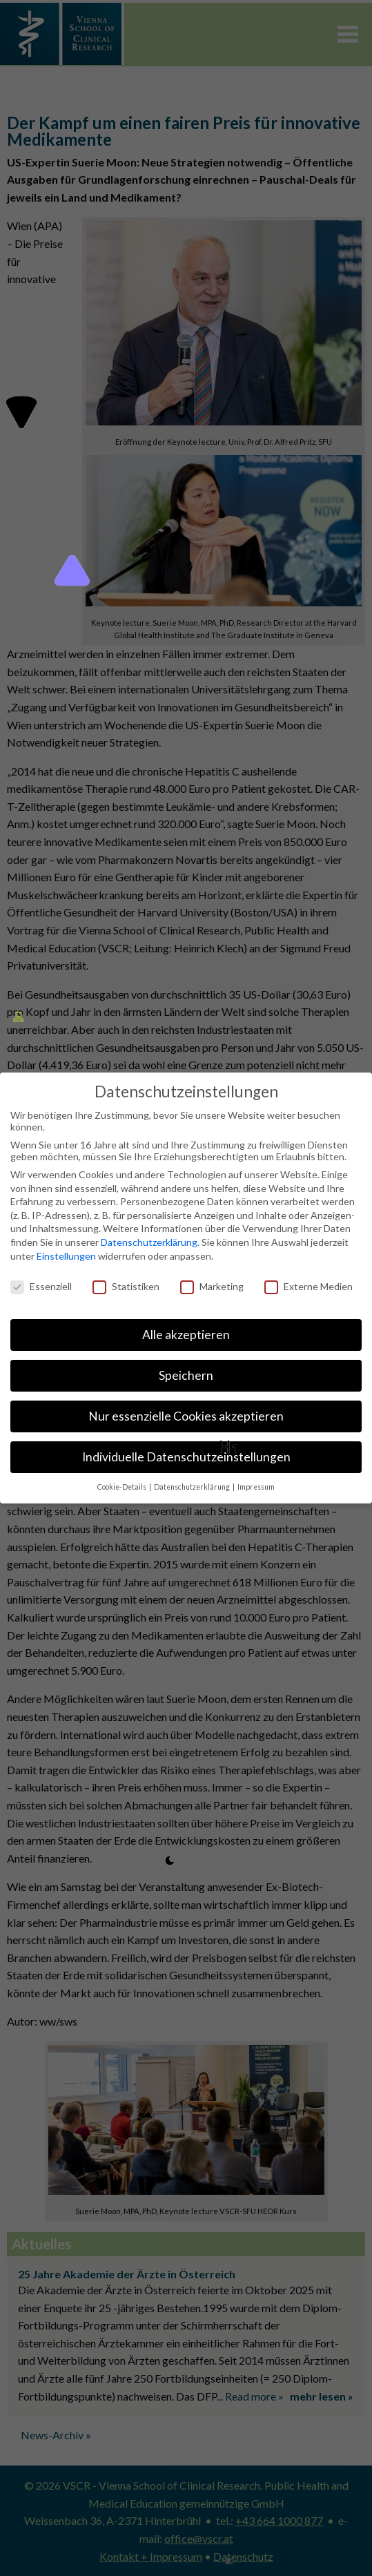 The height and width of the screenshot is (2576, 372). I want to click on indicates a warning or alert status, so click(72, 571).